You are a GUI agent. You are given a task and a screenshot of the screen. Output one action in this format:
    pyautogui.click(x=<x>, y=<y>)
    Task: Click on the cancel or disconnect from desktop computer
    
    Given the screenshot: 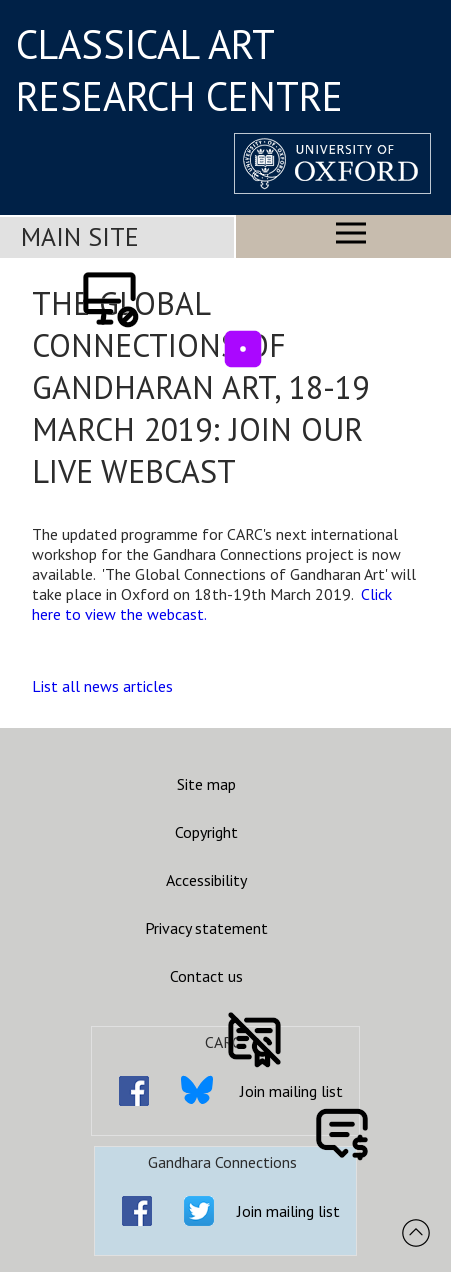 What is the action you would take?
    pyautogui.click(x=109, y=298)
    